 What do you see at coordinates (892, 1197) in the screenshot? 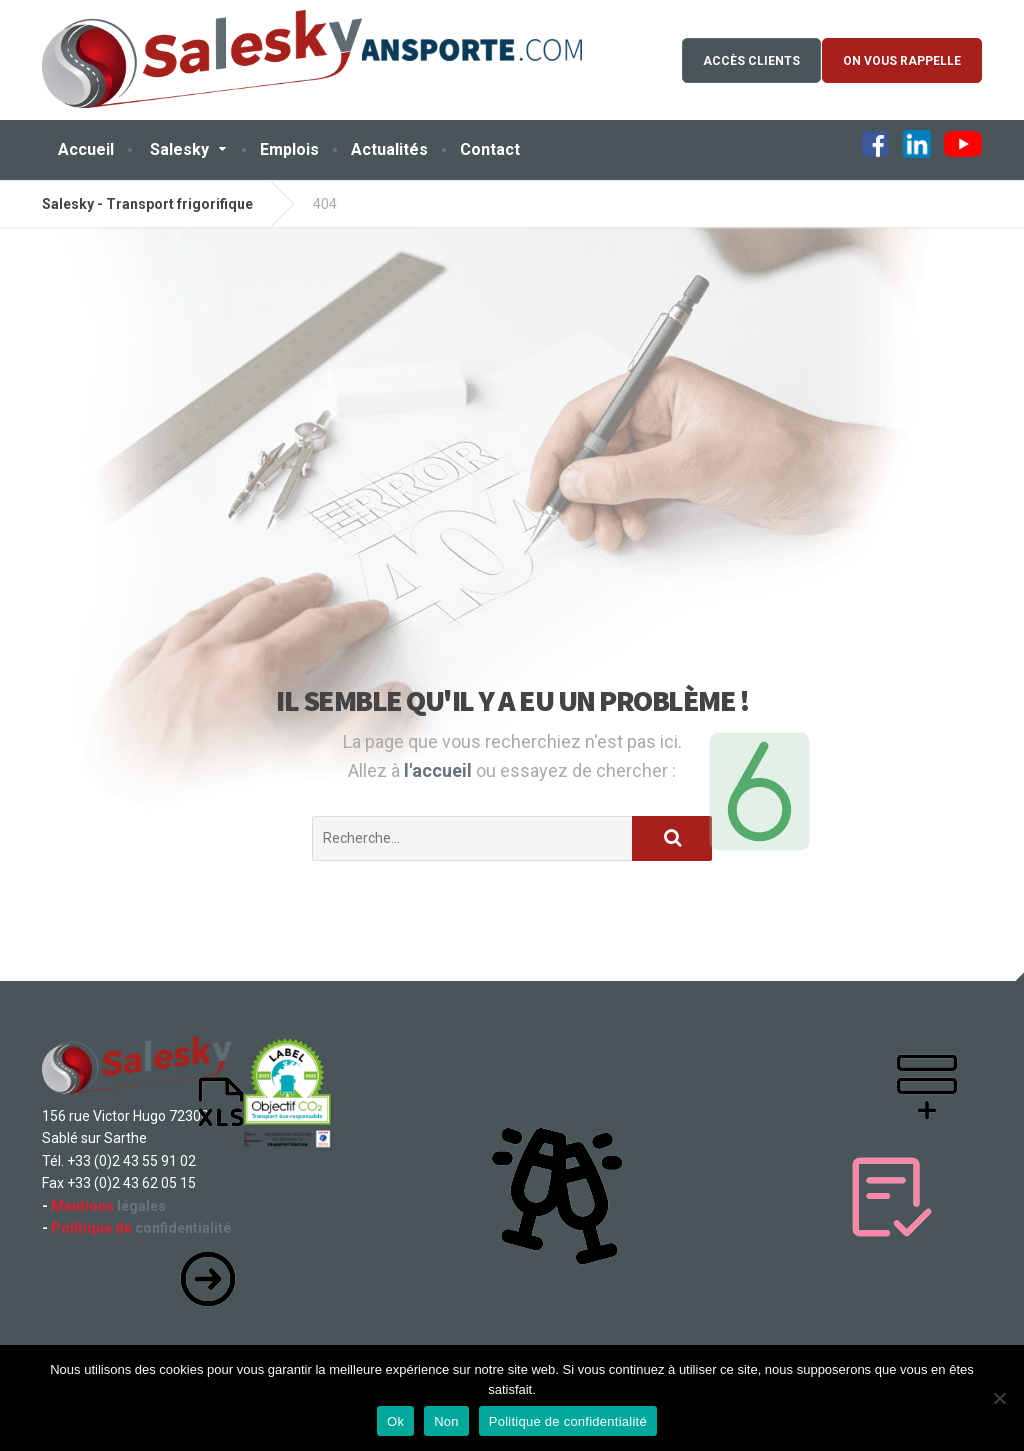
I see `view or manage your task checklist` at bounding box center [892, 1197].